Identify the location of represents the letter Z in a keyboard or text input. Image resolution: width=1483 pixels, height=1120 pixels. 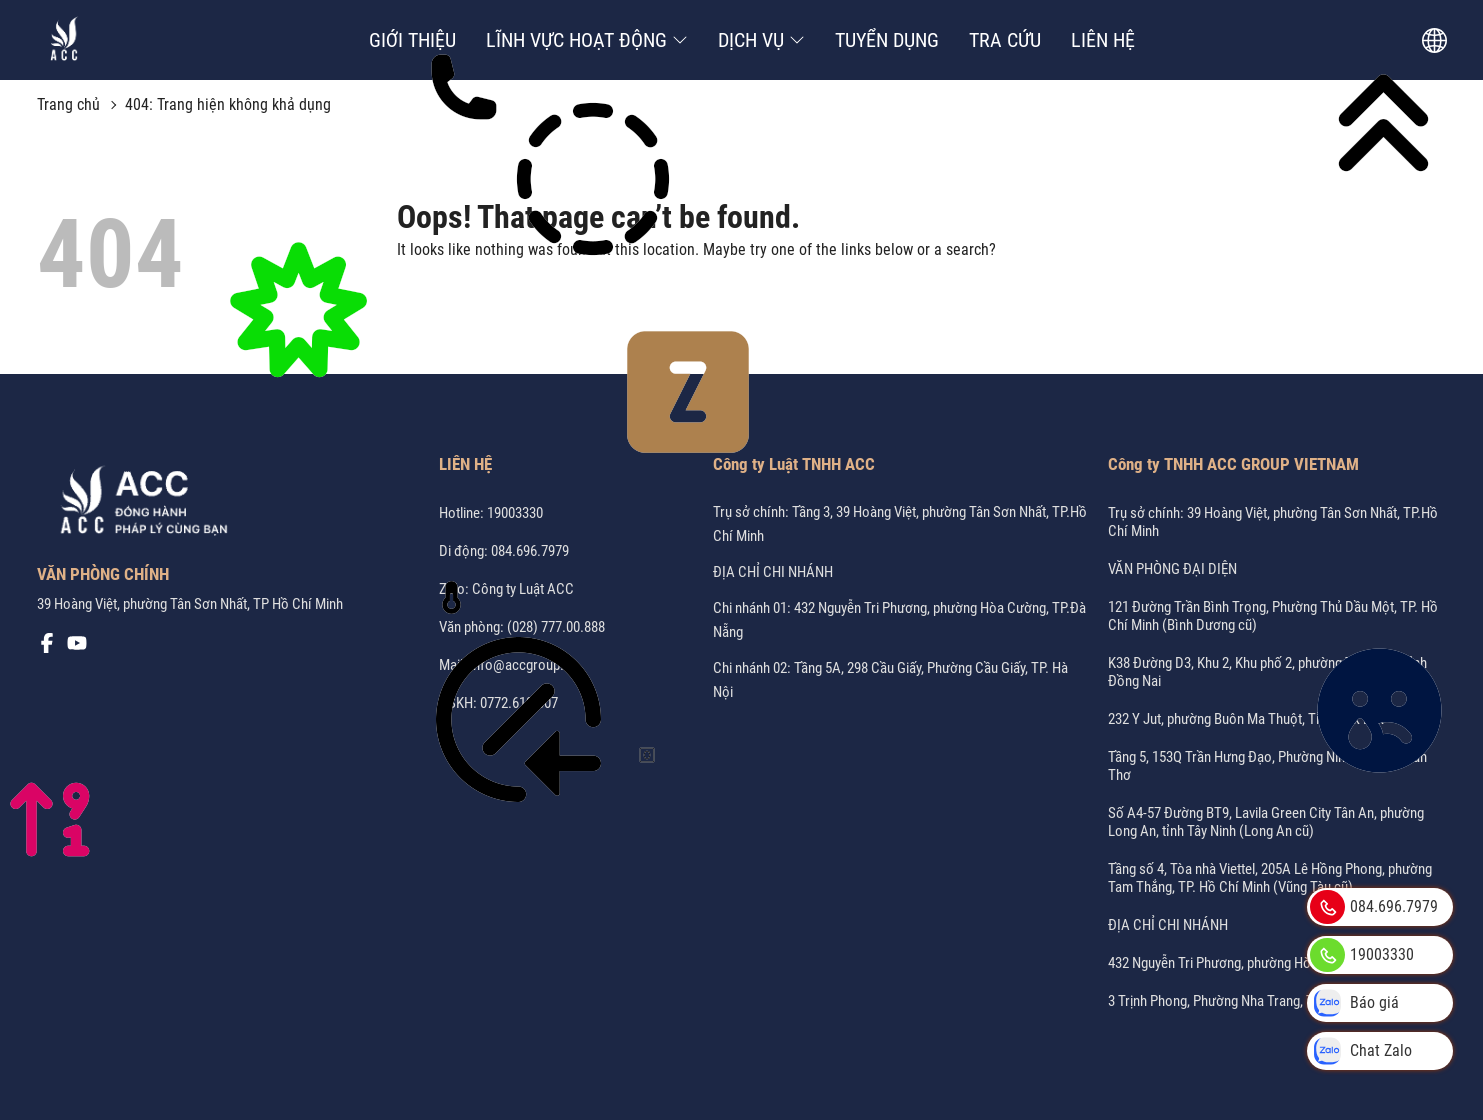
(688, 392).